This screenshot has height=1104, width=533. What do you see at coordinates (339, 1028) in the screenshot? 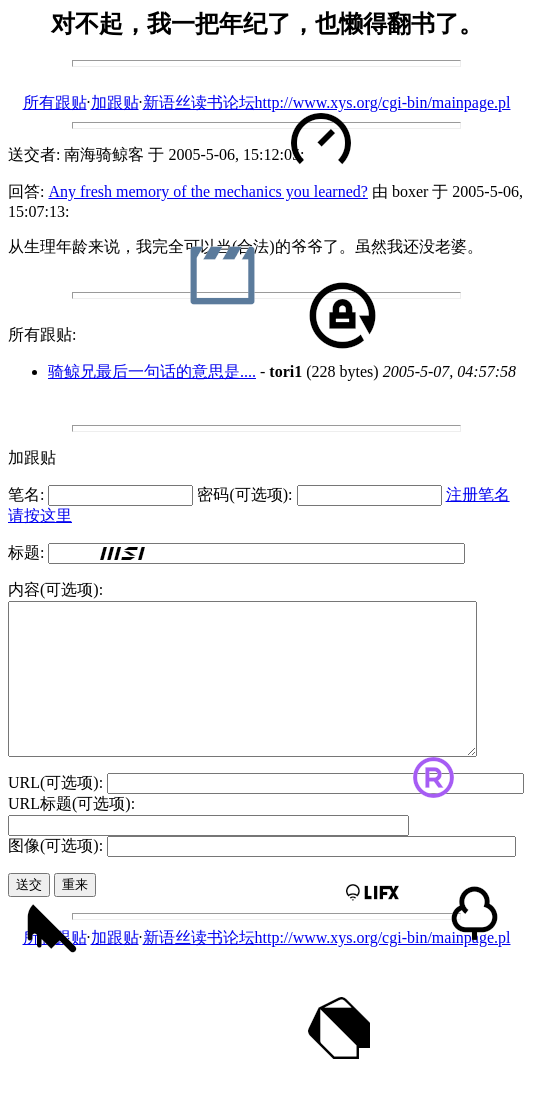
I see `dart programming language logo` at bounding box center [339, 1028].